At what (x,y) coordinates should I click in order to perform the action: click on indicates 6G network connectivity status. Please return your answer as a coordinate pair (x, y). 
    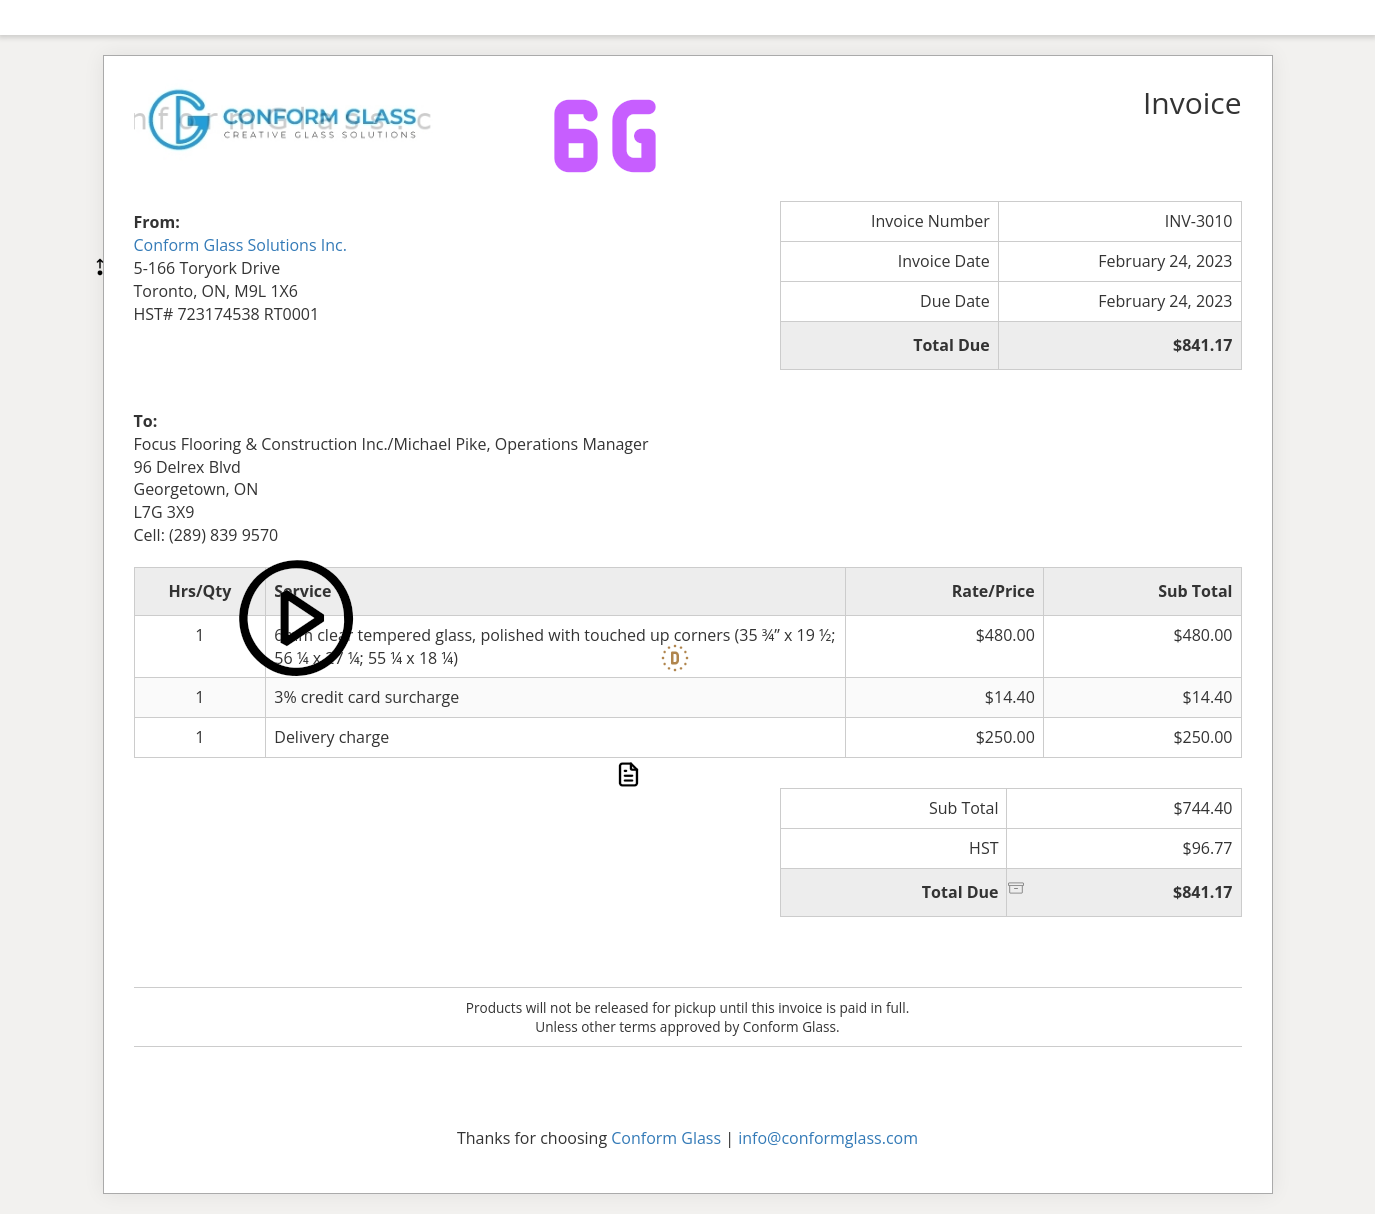
    Looking at the image, I should click on (605, 136).